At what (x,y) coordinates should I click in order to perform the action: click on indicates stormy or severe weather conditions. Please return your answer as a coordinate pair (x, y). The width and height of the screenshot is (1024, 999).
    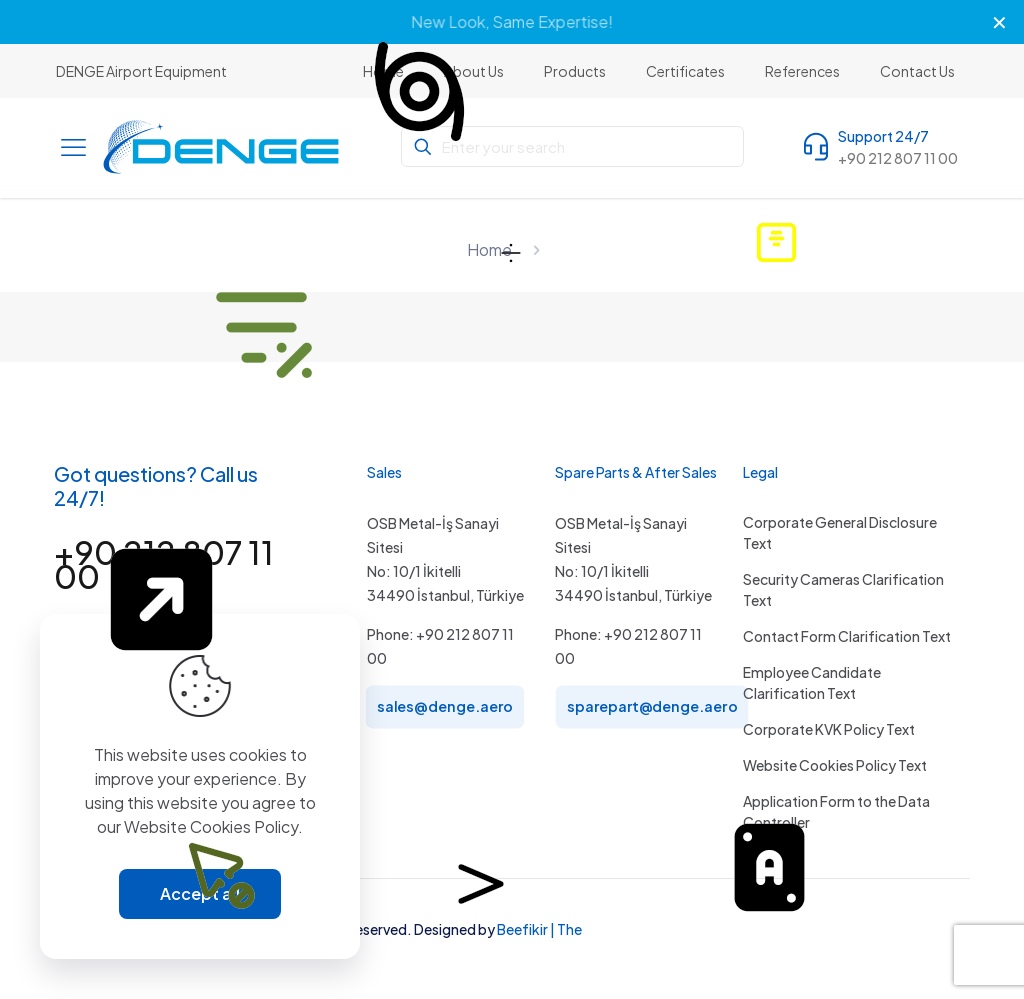
    Looking at the image, I should click on (419, 91).